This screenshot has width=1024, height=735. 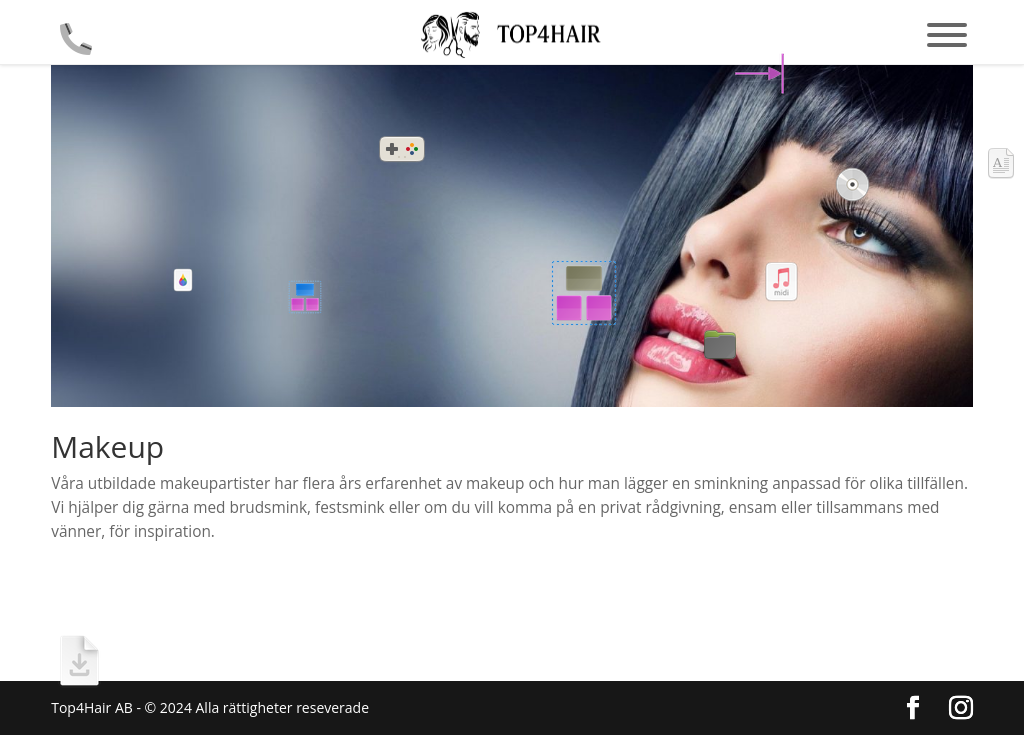 What do you see at coordinates (759, 73) in the screenshot?
I see `jump to the last item in a list` at bounding box center [759, 73].